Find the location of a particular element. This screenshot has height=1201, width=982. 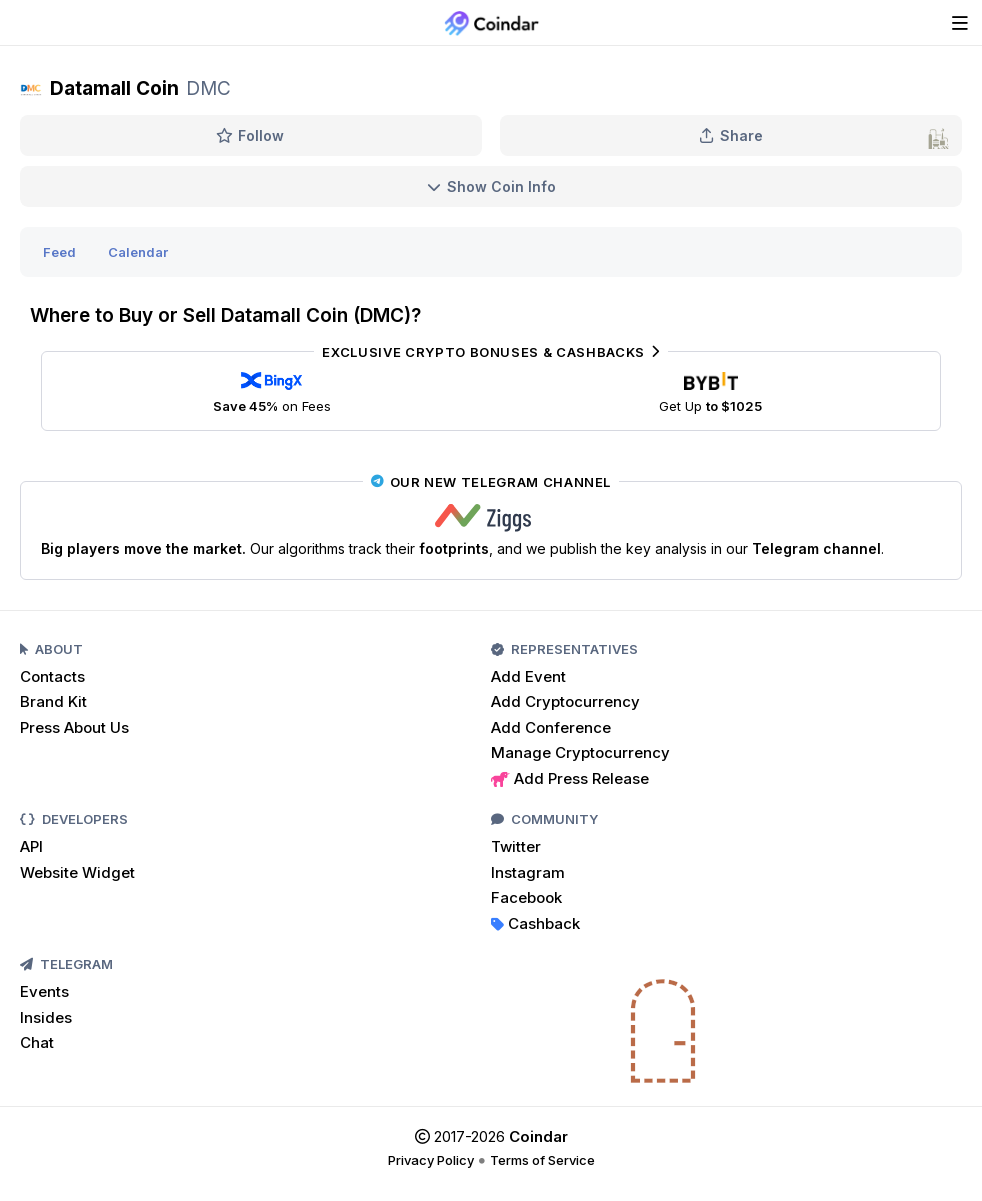

discover a hidden passage or secret area is located at coordinates (663, 1031).